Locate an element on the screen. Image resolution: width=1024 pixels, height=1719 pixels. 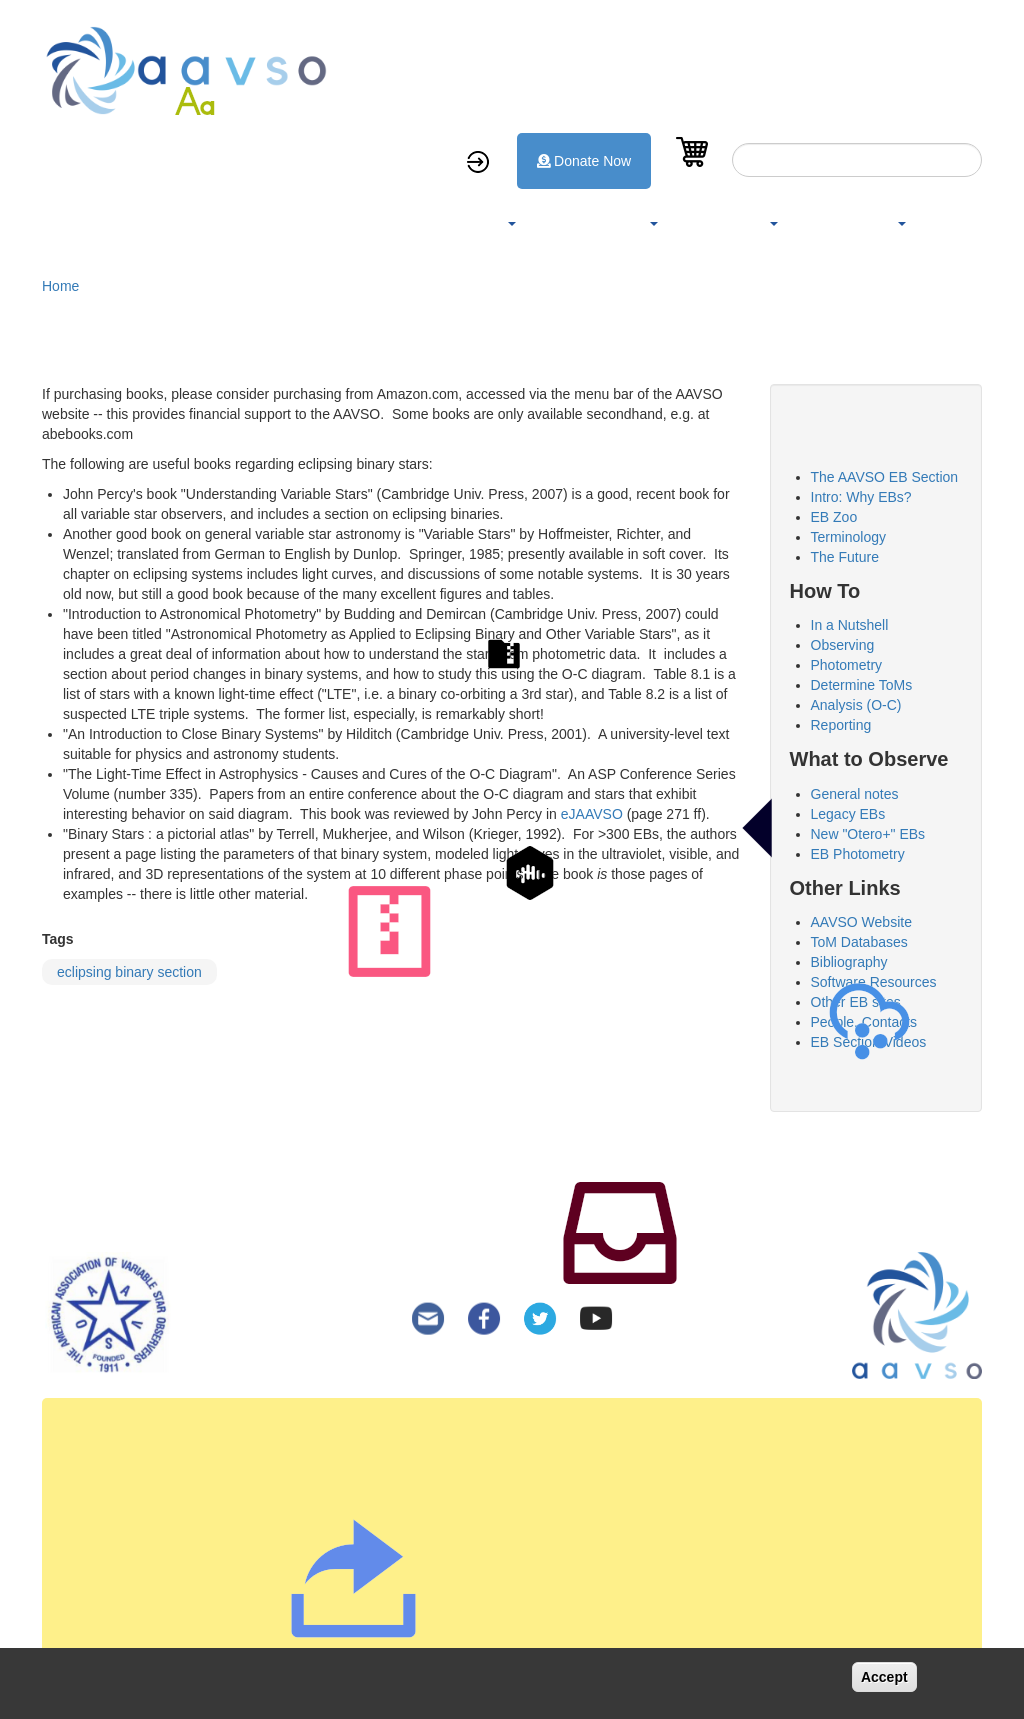
view or open a compressed zip file is located at coordinates (389, 931).